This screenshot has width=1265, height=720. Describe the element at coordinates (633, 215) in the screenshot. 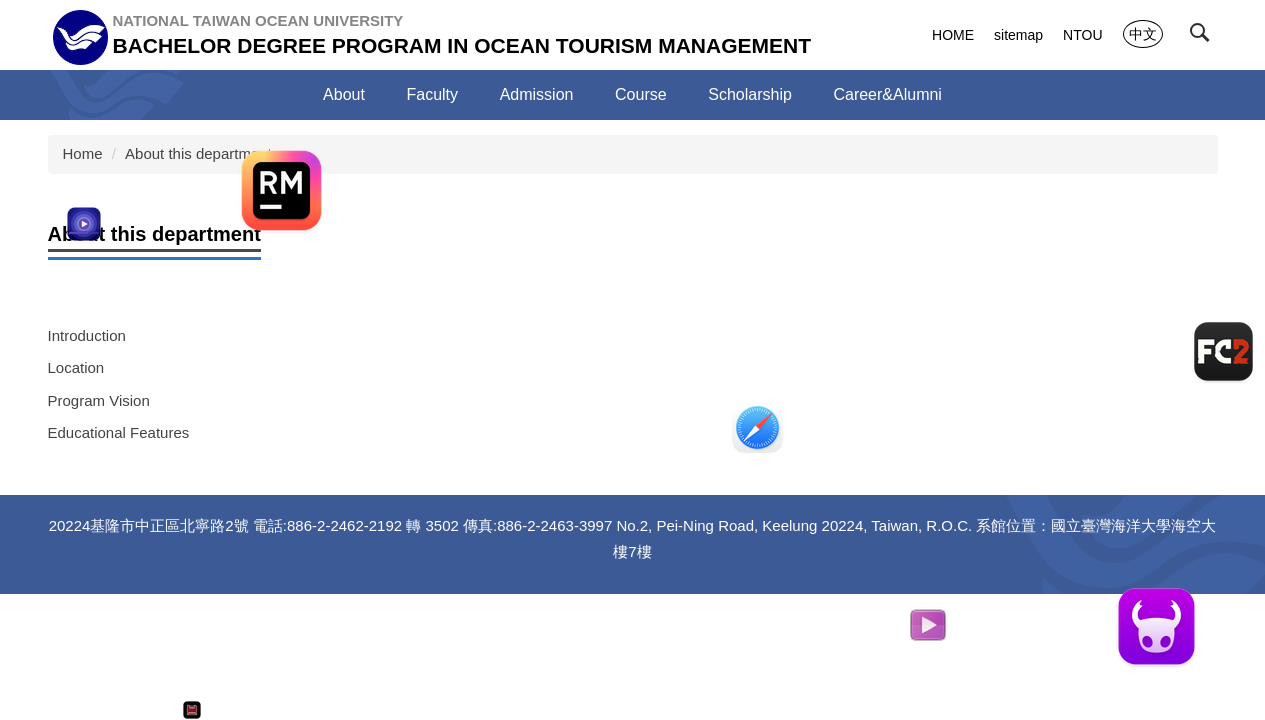

I see `open 3D Viewer app` at that location.